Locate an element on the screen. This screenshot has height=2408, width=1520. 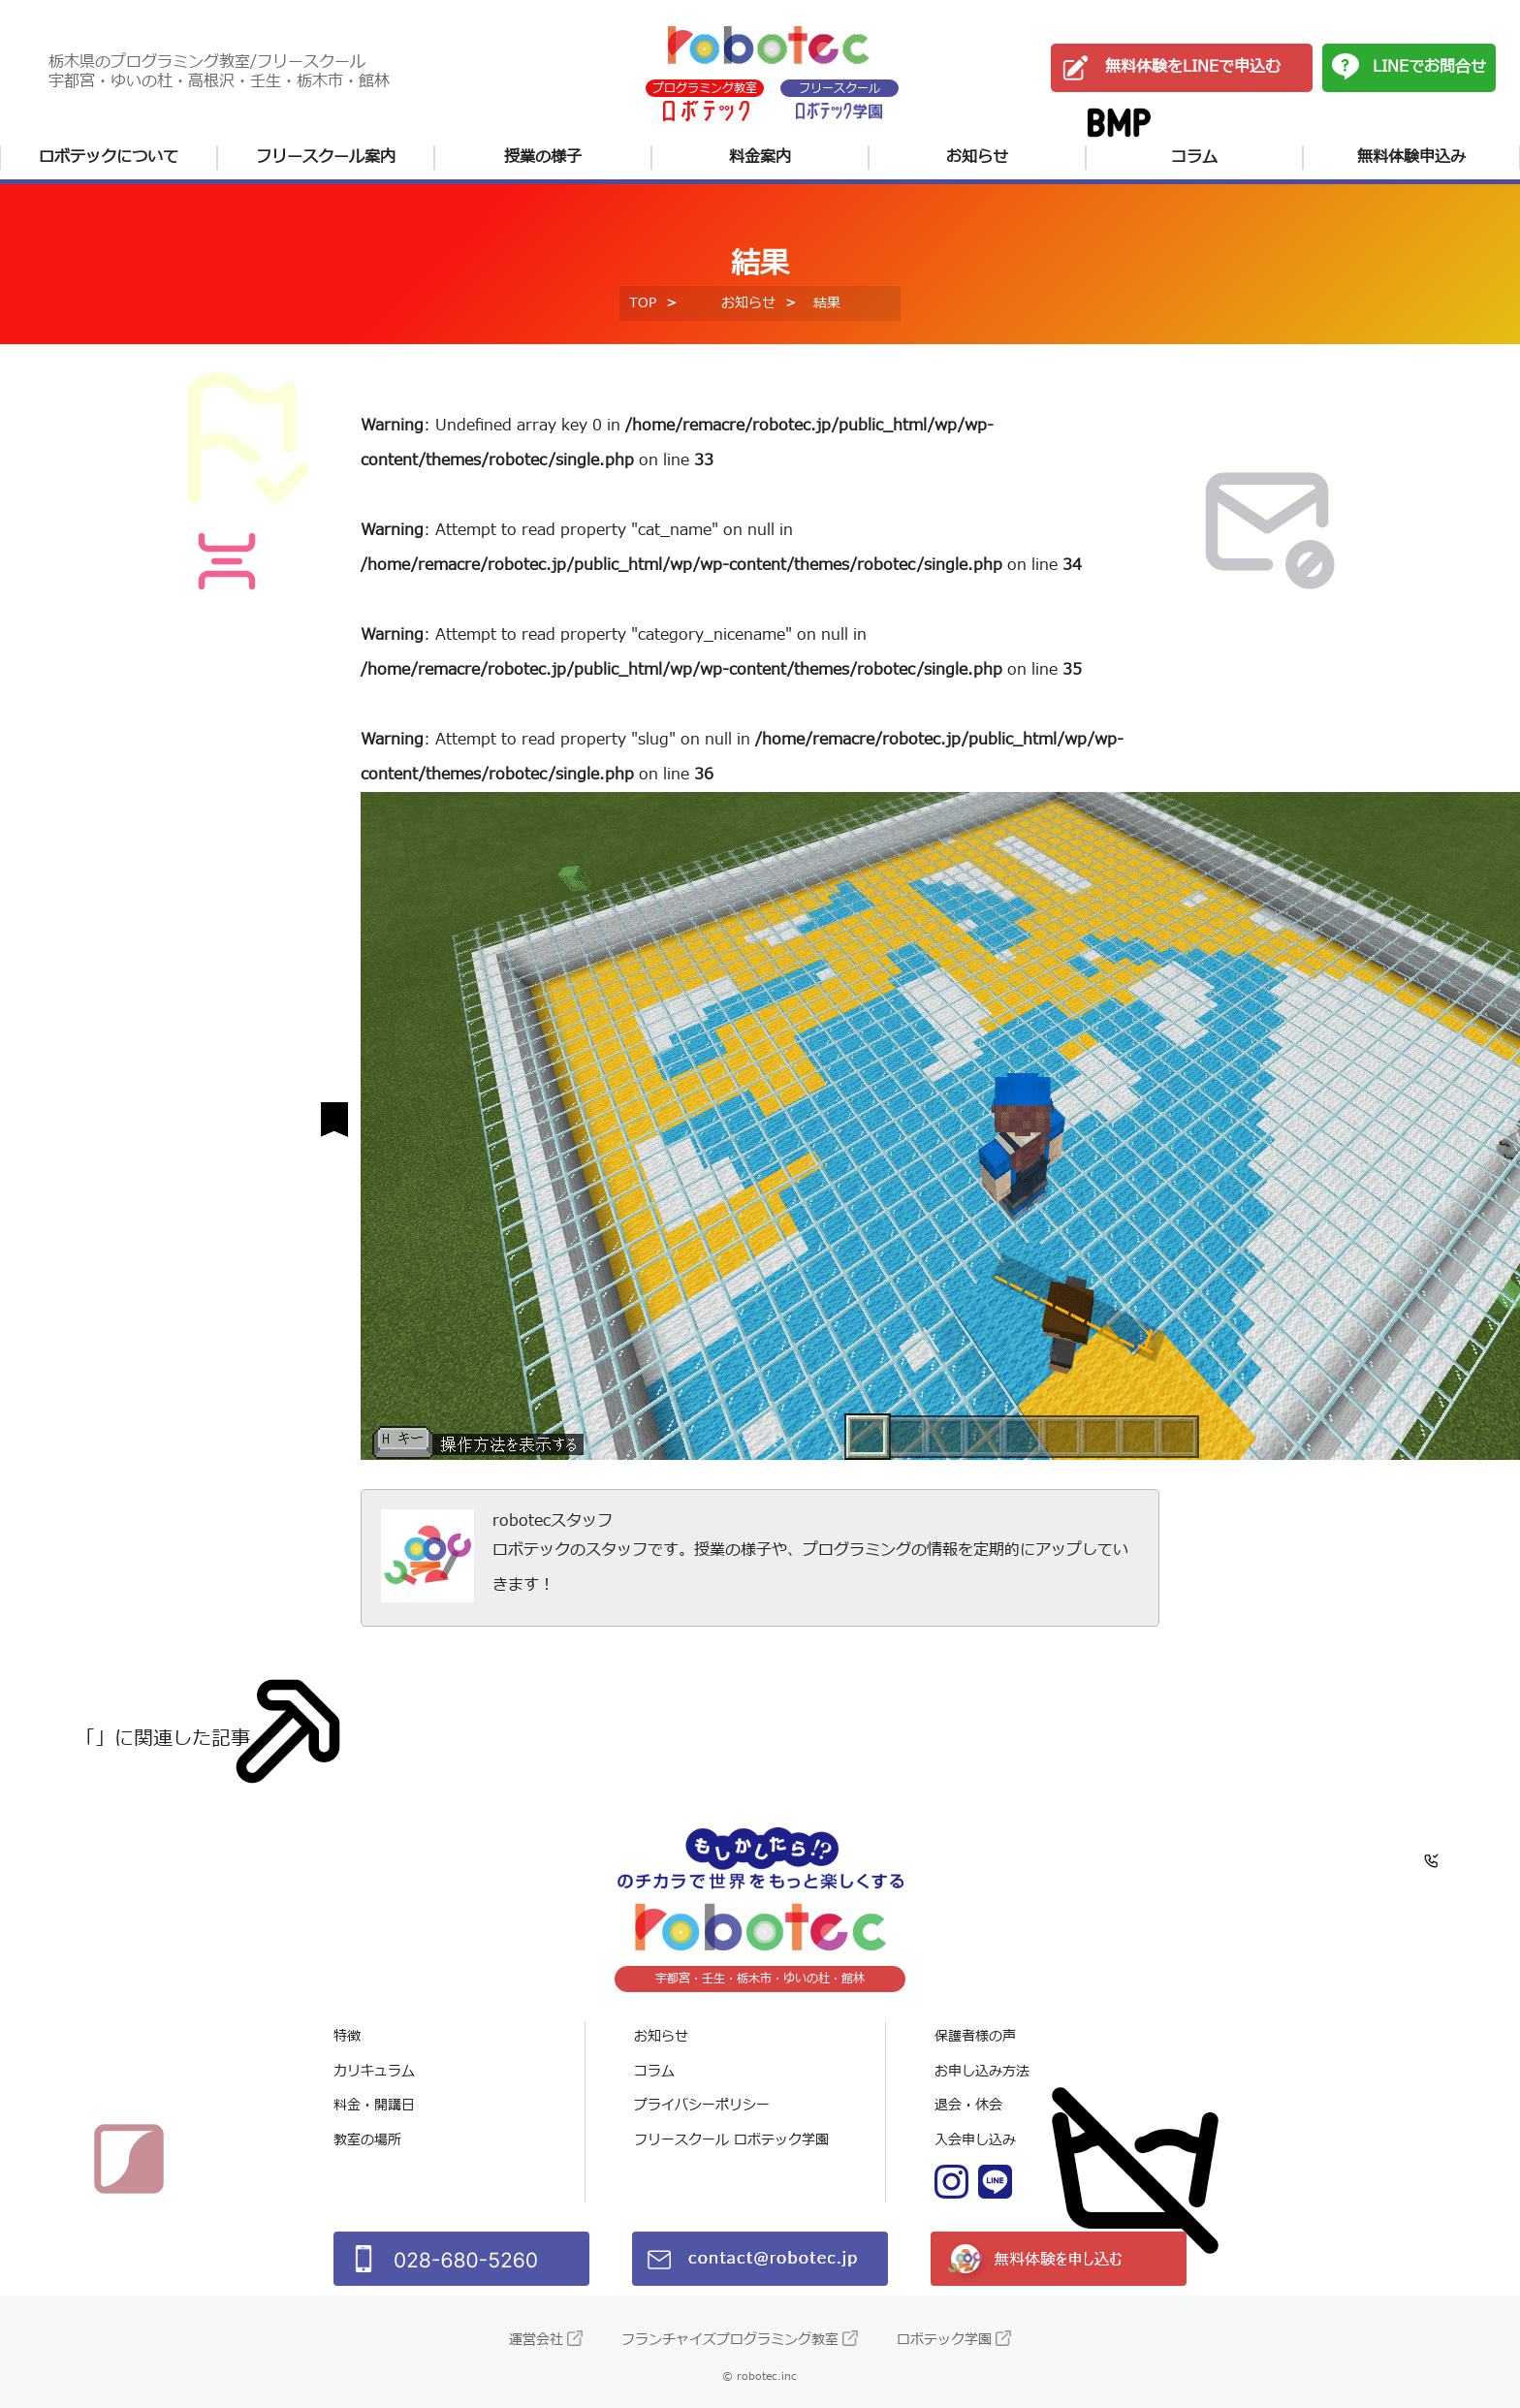
adjust display contrast settings is located at coordinates (129, 2159).